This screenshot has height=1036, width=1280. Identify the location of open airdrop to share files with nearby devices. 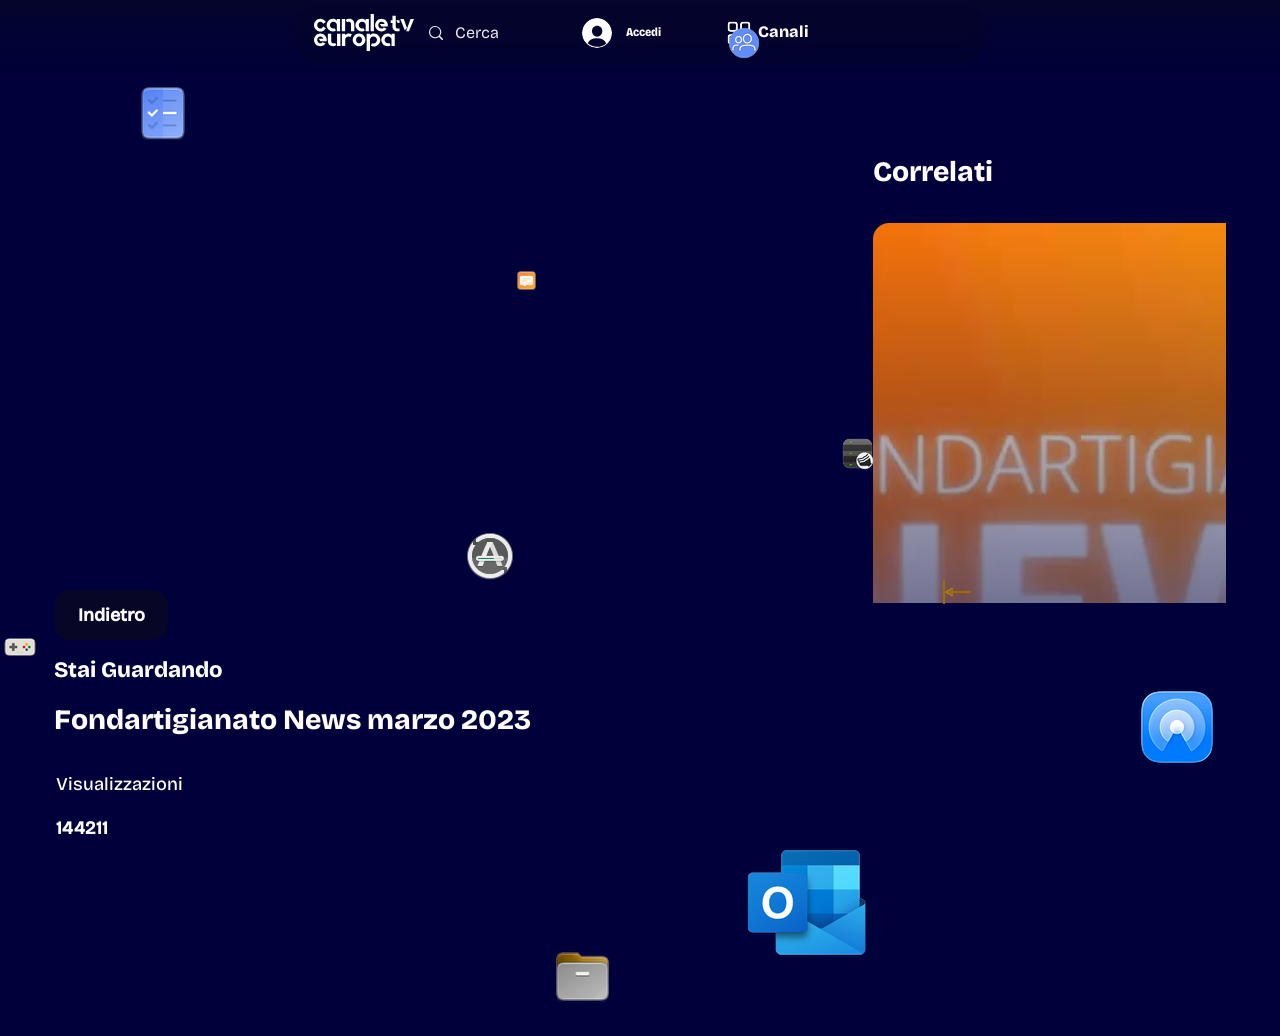
(1177, 727).